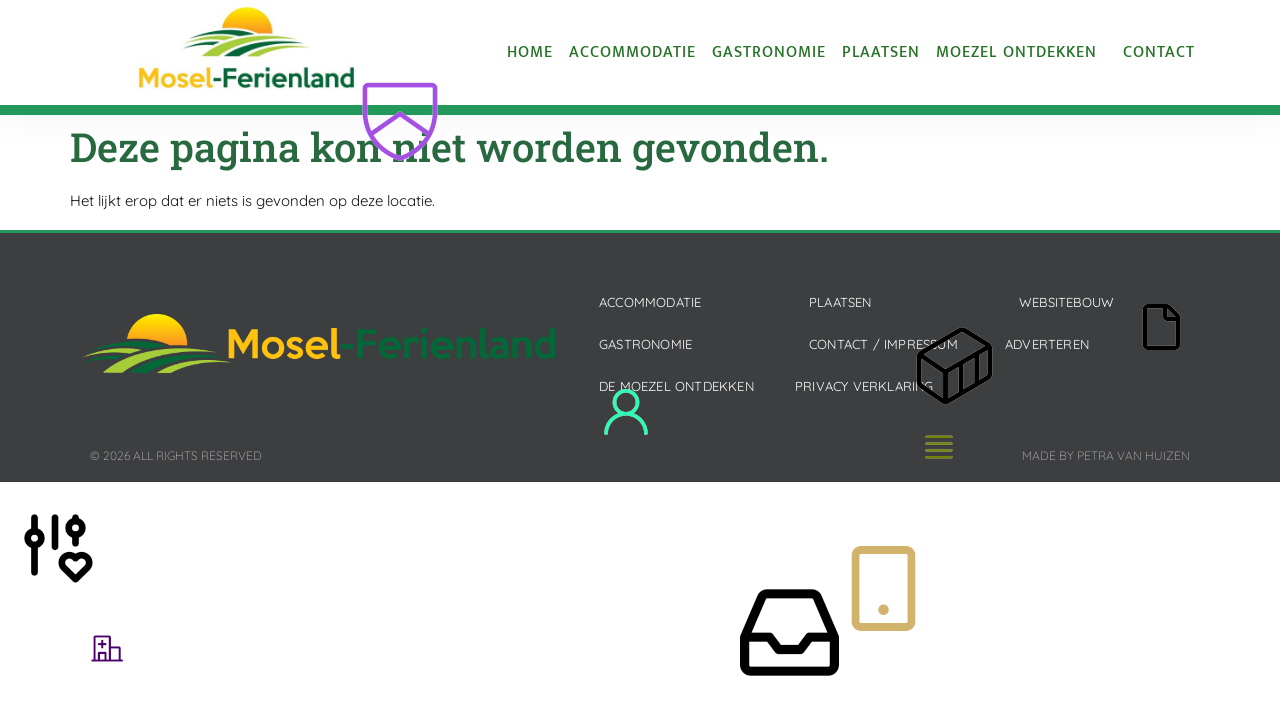 This screenshot has width=1280, height=720. What do you see at coordinates (1160, 327) in the screenshot?
I see `view or open a file` at bounding box center [1160, 327].